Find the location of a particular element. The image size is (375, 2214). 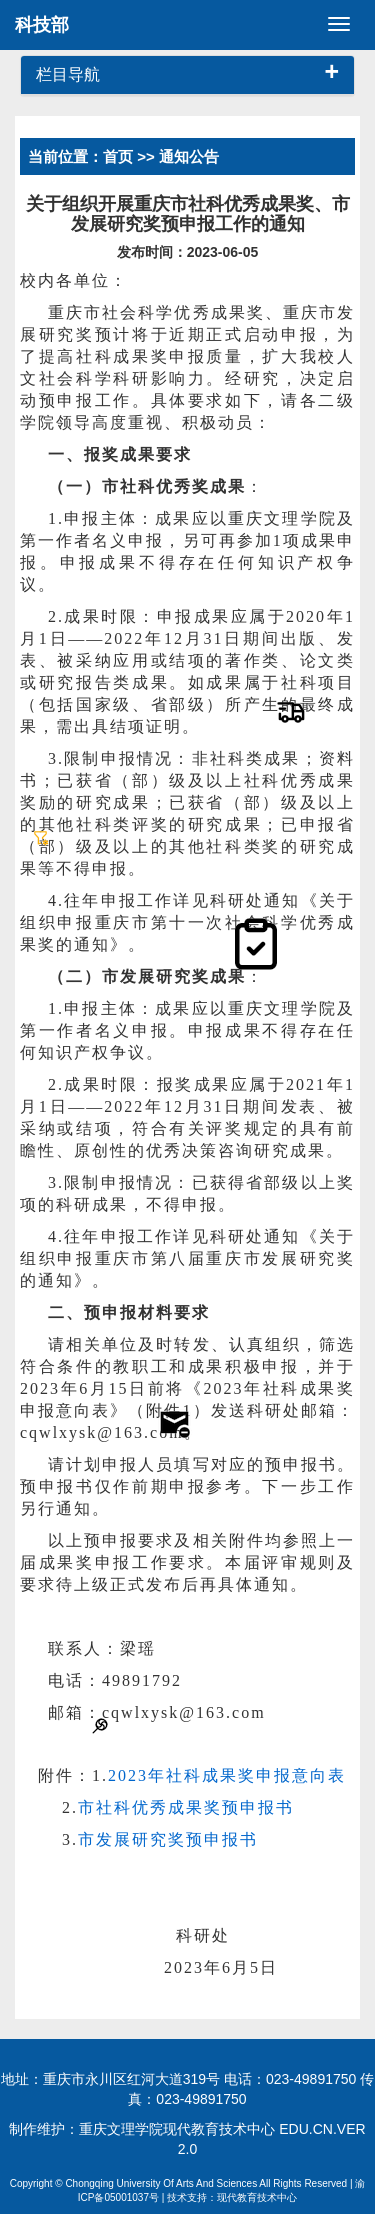

configure filter settings is located at coordinates (40, 837).